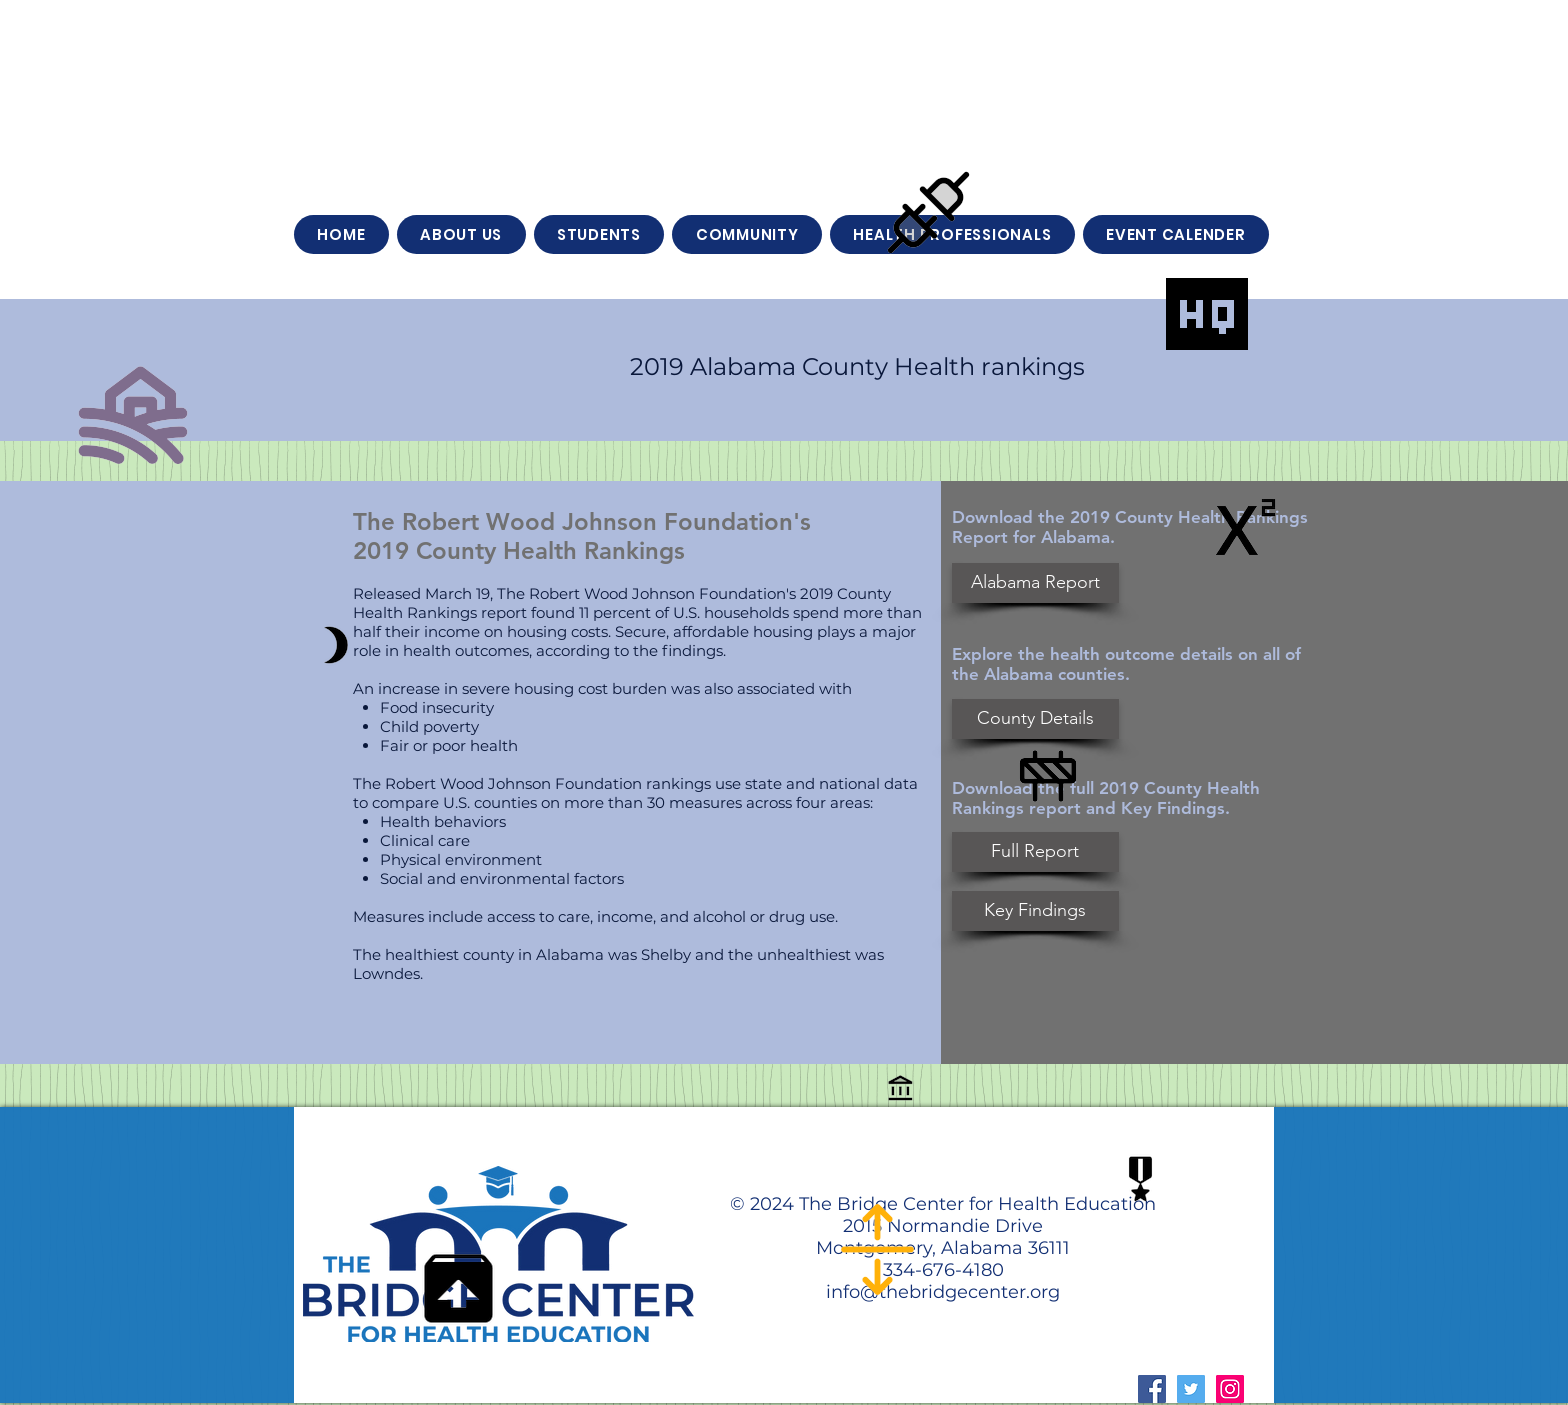  What do you see at coordinates (928, 212) in the screenshot?
I see `connect or manage device connections` at bounding box center [928, 212].